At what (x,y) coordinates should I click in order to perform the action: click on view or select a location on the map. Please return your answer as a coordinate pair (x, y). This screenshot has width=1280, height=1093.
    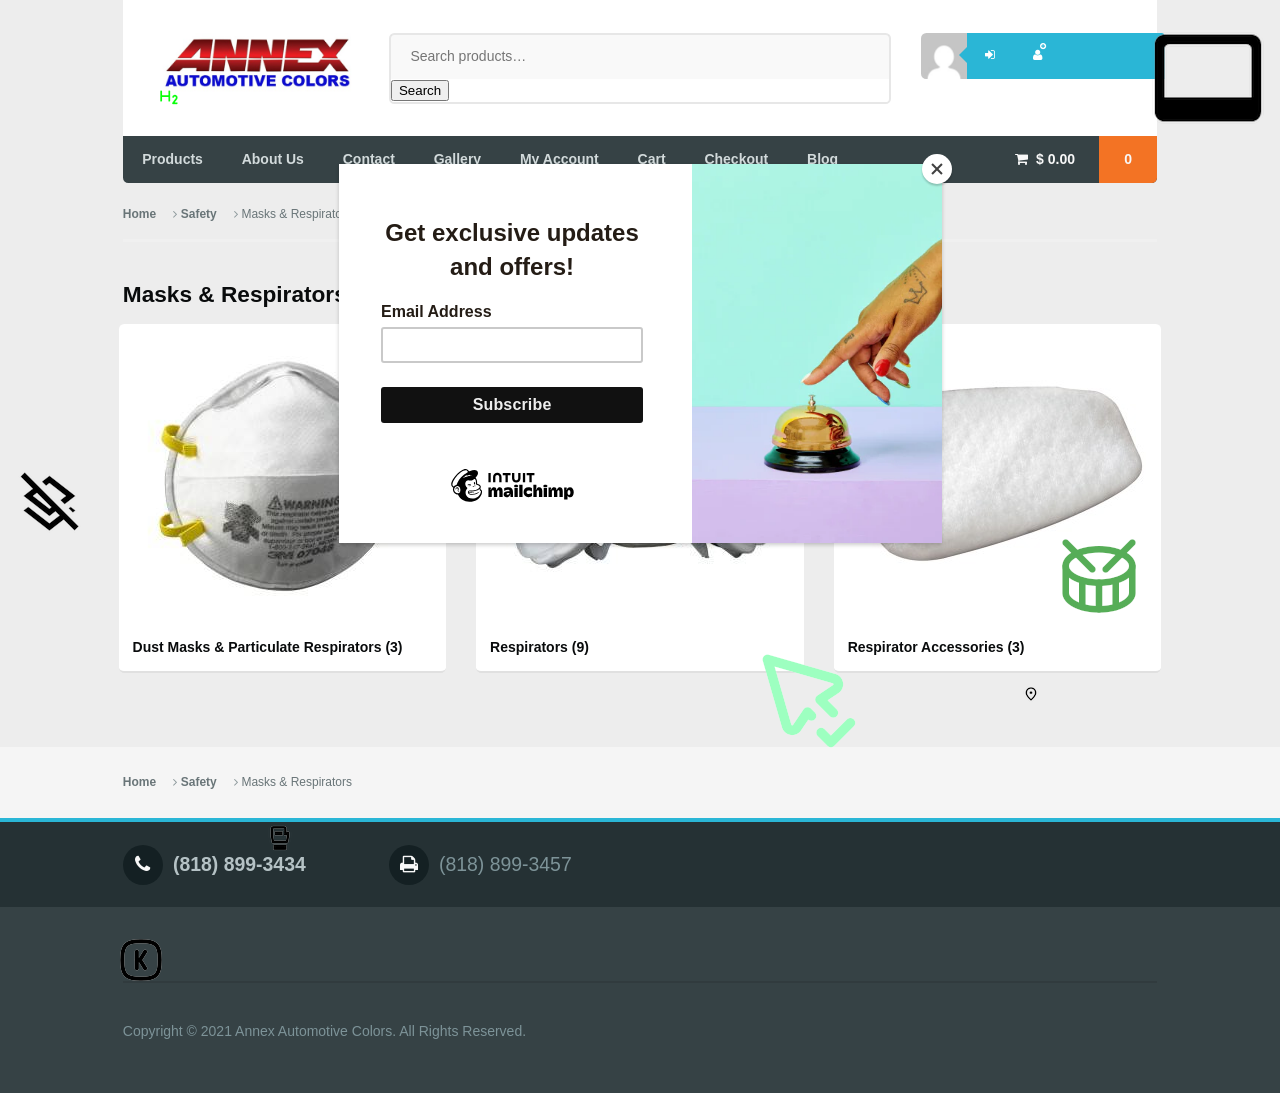
    Looking at the image, I should click on (1031, 694).